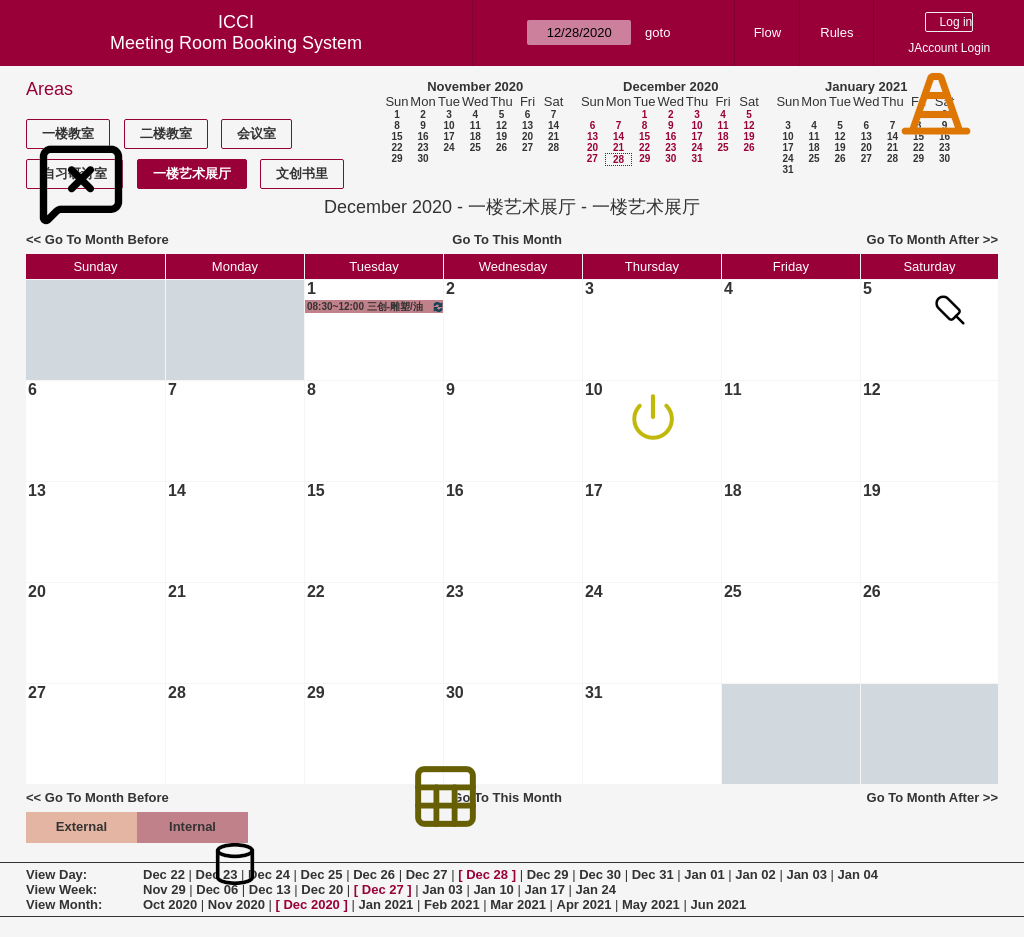 This screenshot has height=937, width=1024. I want to click on access frozen treats or dessert options, so click(950, 310).